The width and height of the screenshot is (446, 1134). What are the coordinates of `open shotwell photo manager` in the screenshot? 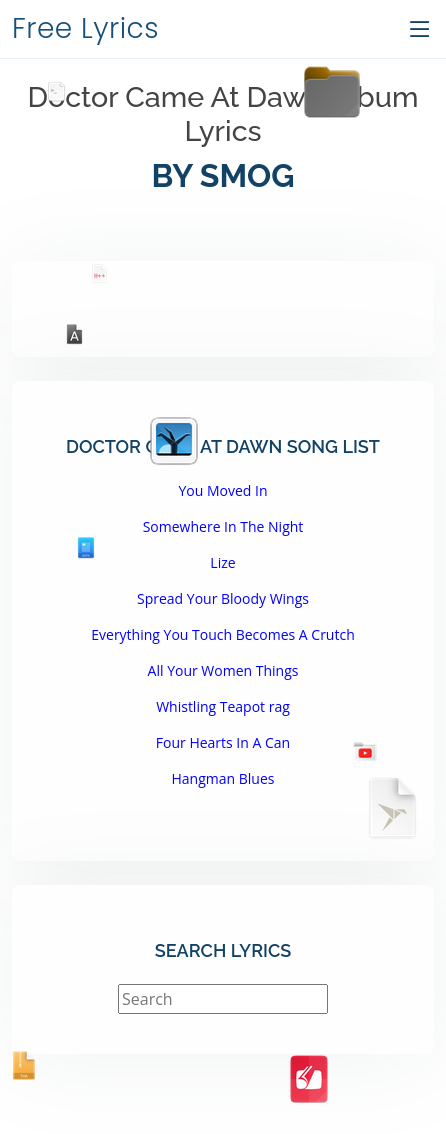 It's located at (174, 441).